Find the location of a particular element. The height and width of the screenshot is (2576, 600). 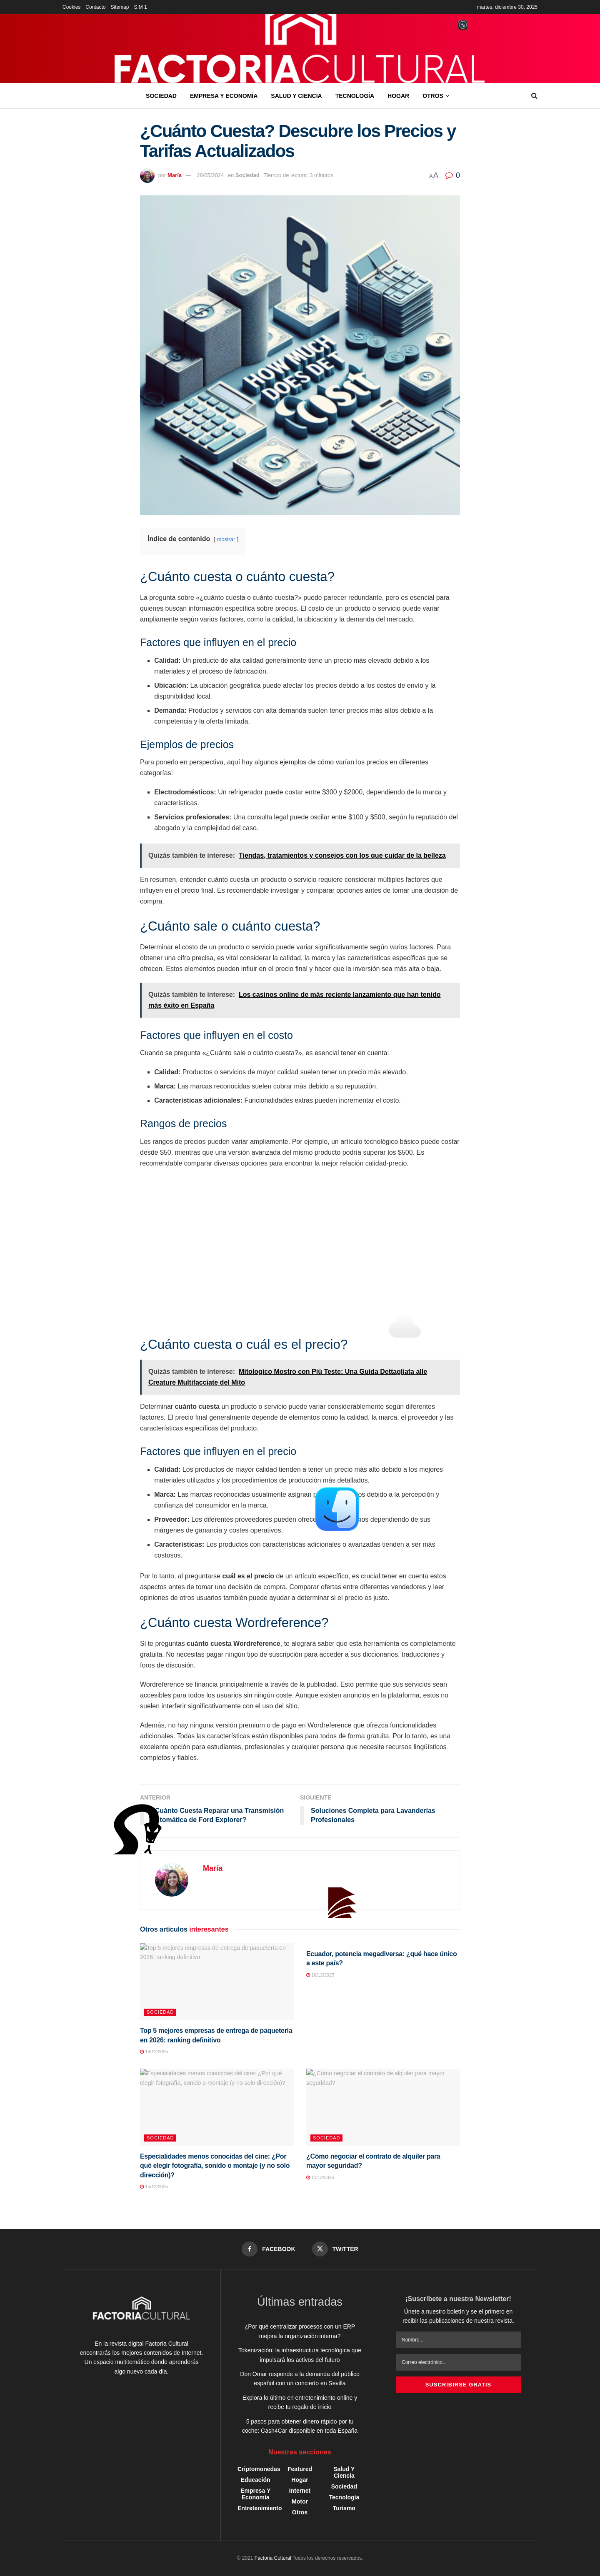

open the camera app is located at coordinates (463, 25).